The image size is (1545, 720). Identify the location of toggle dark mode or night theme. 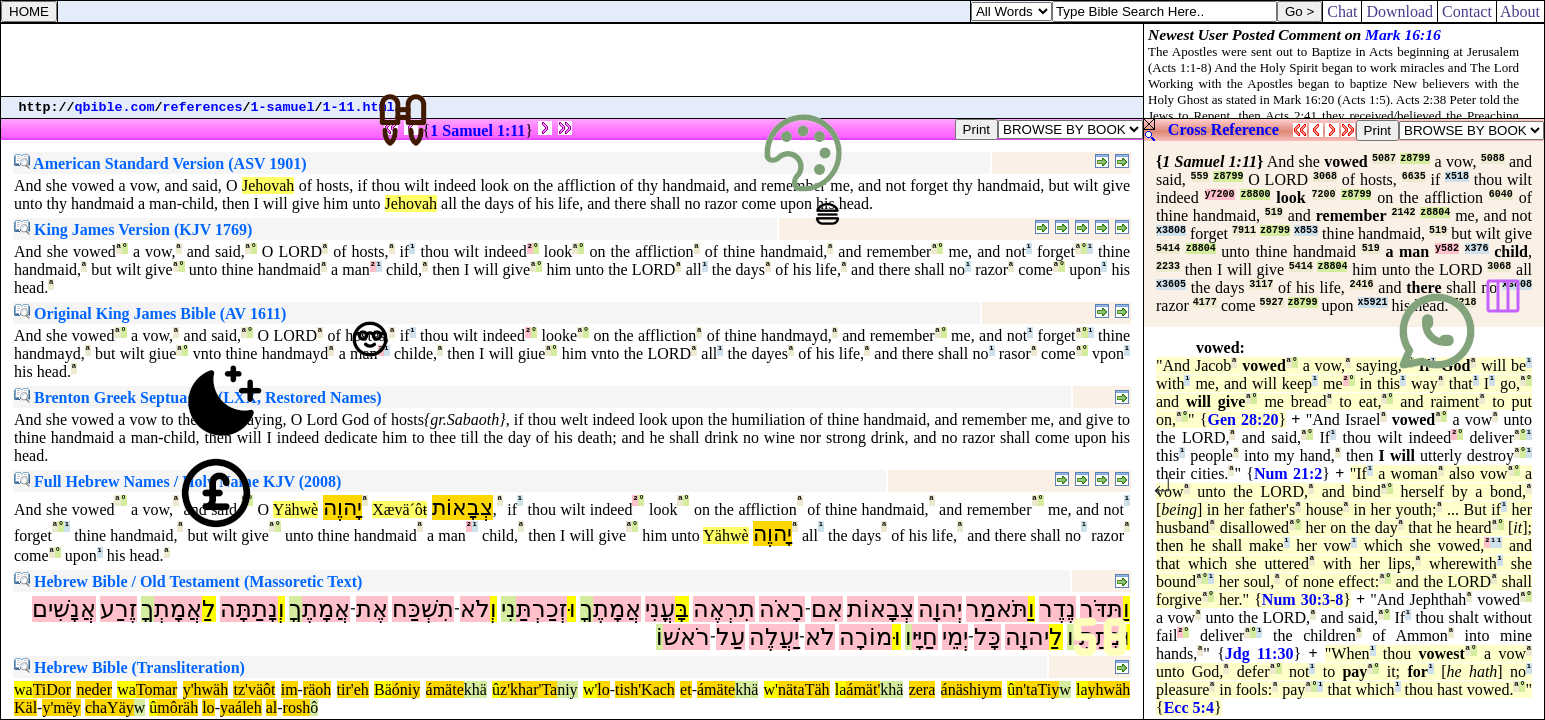
(222, 402).